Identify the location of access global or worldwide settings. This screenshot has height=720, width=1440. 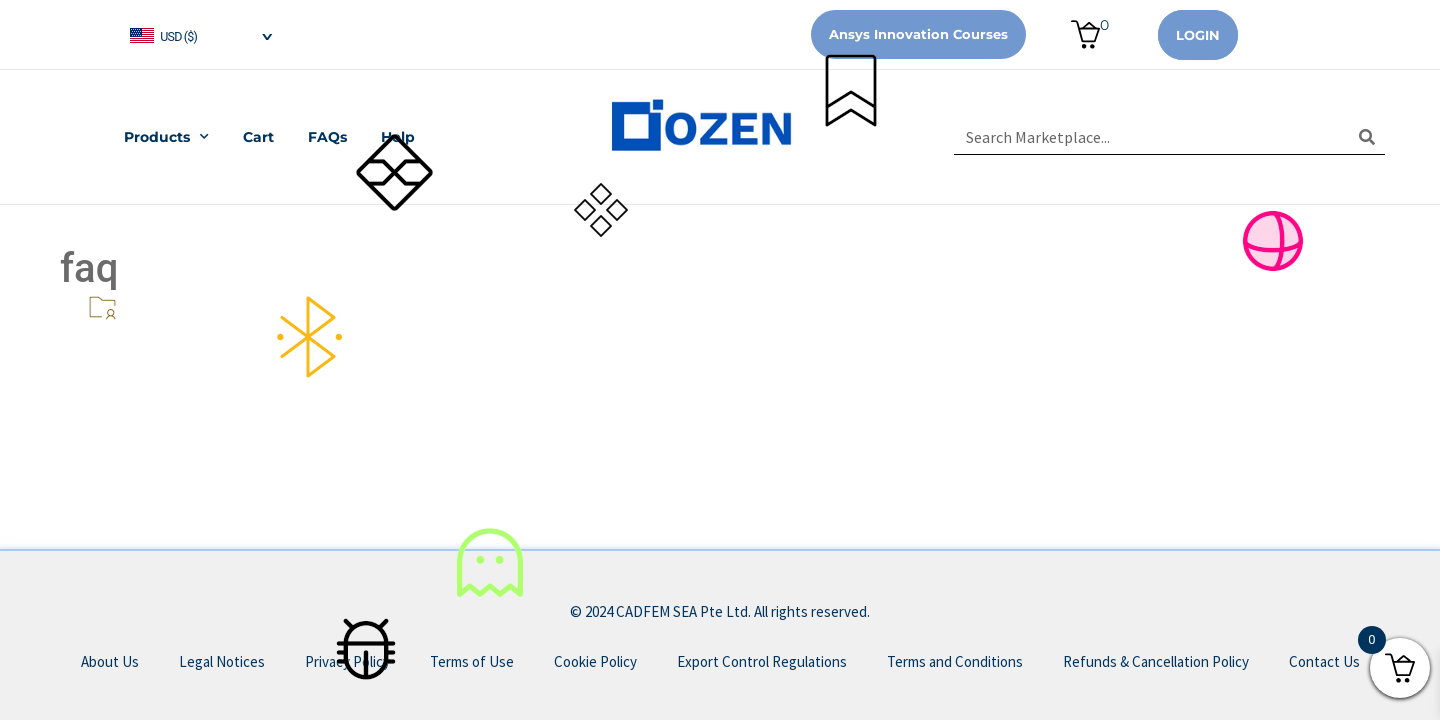
(1273, 241).